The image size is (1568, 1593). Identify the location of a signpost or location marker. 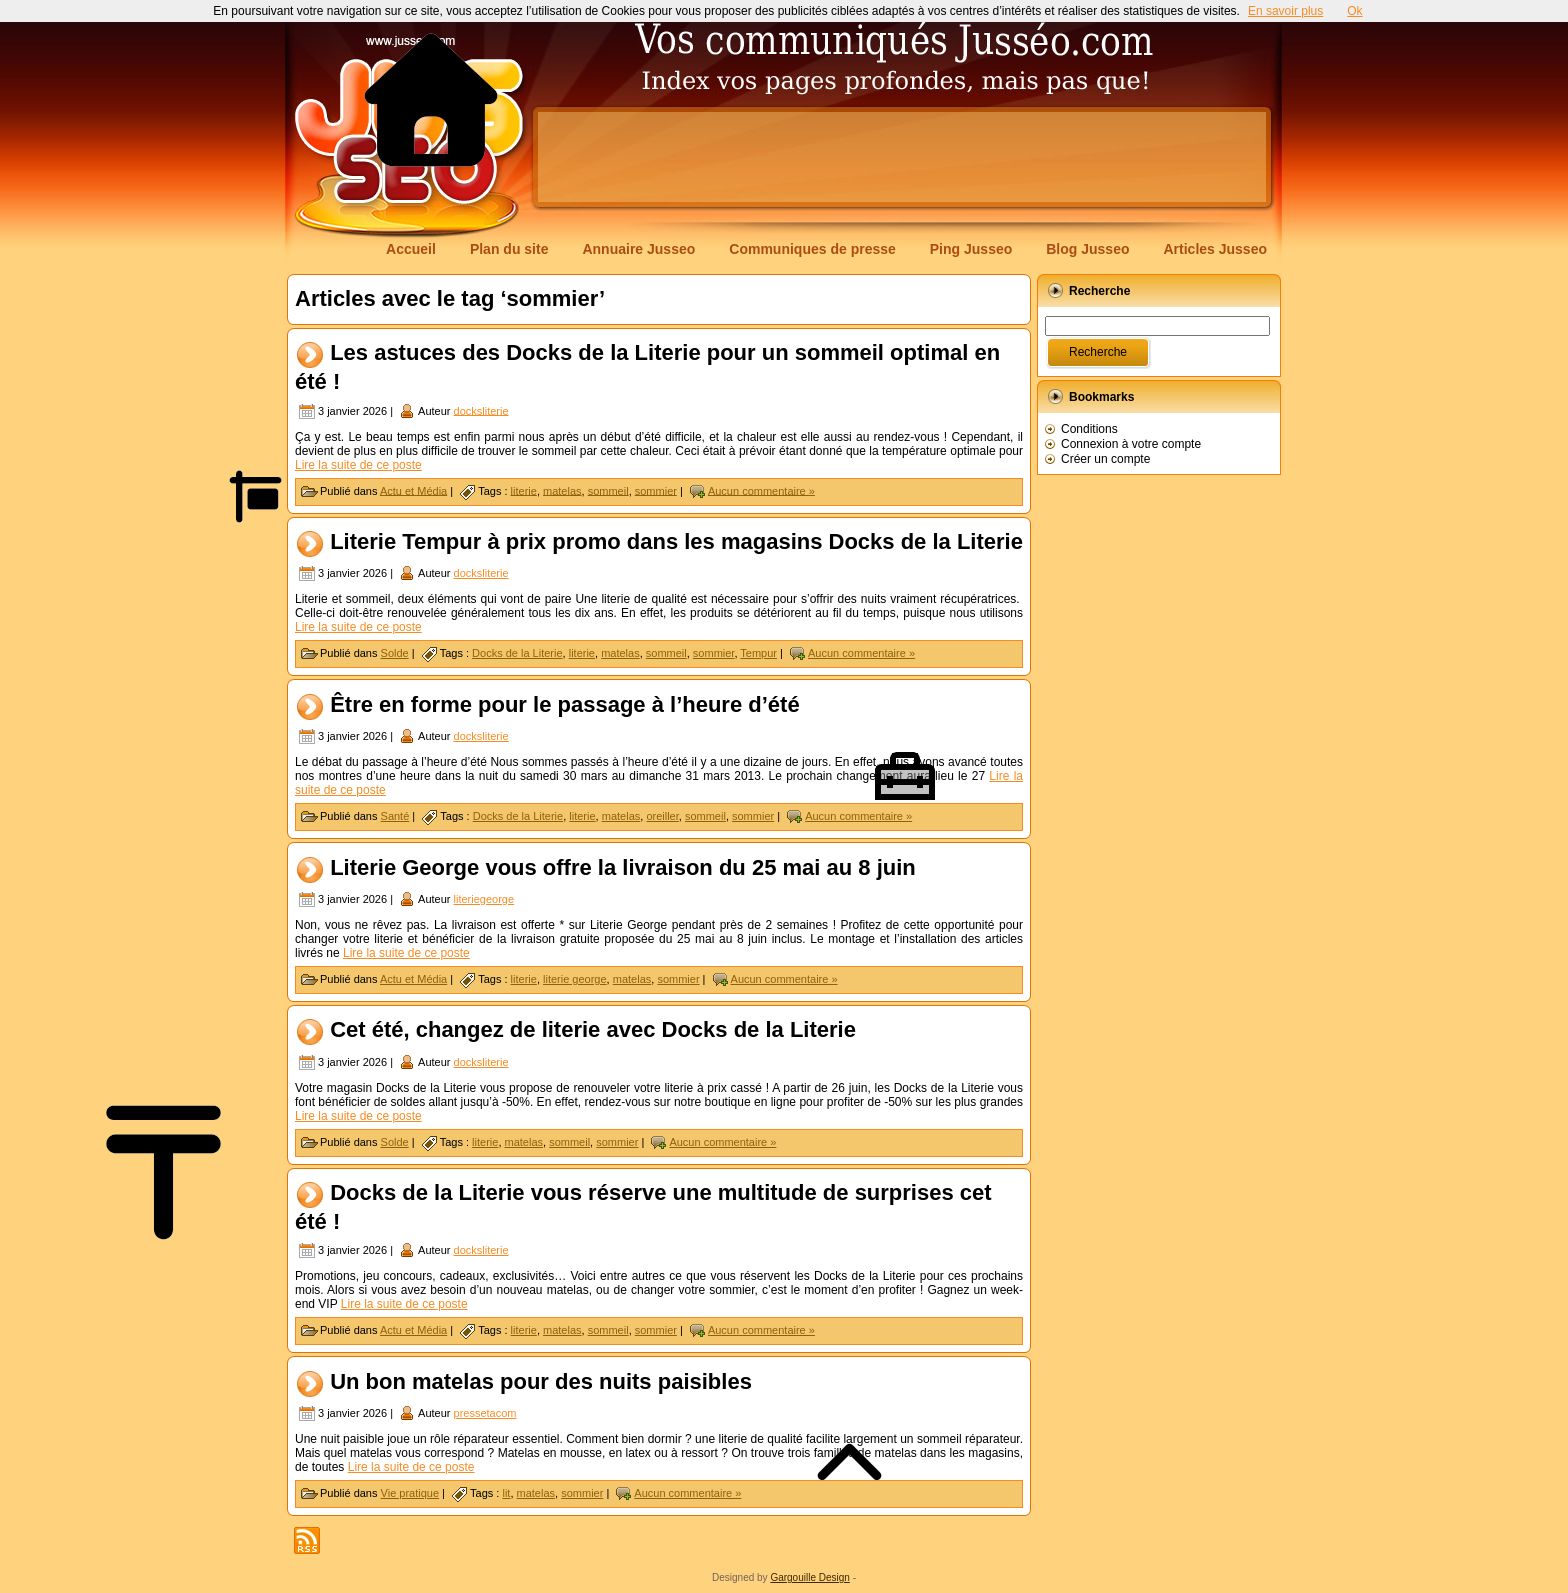
(255, 496).